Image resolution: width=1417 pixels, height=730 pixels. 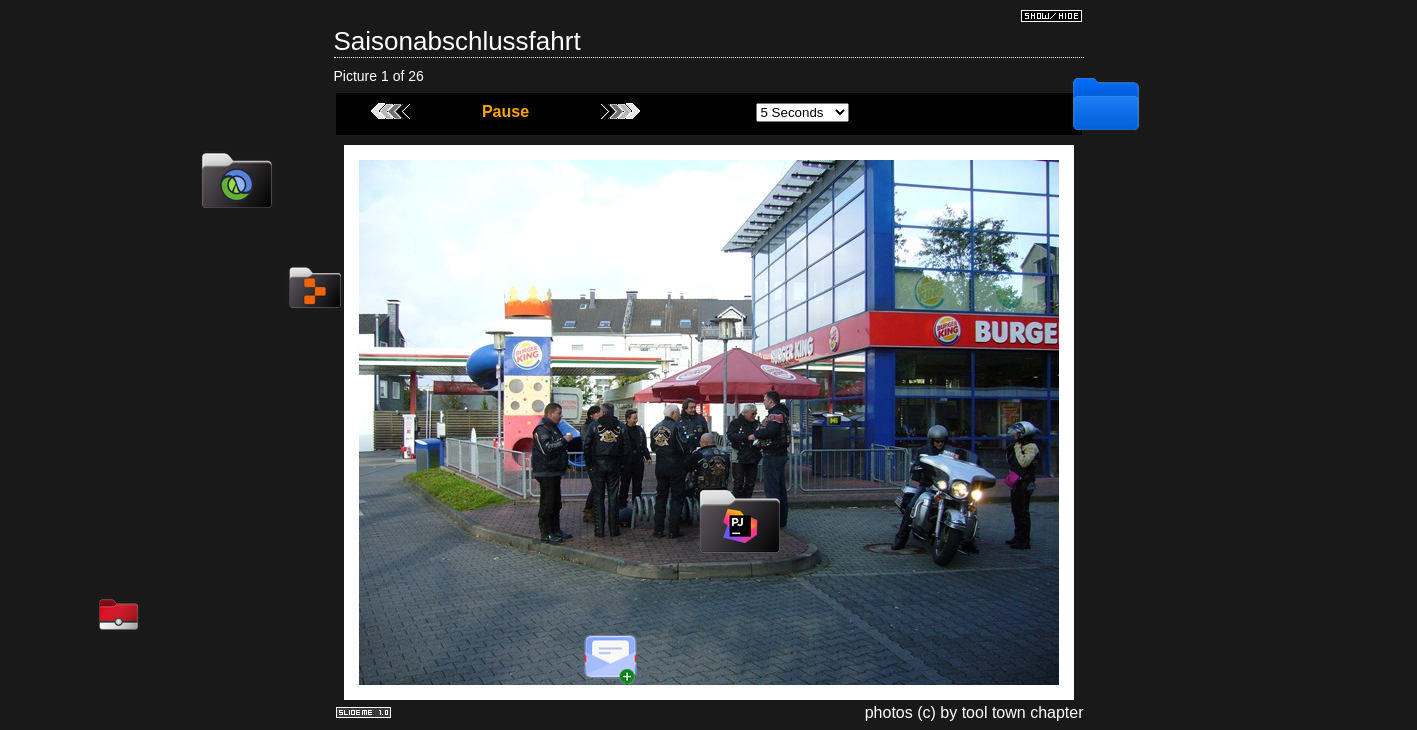 I want to click on open folder containing files or documents, so click(x=1106, y=104).